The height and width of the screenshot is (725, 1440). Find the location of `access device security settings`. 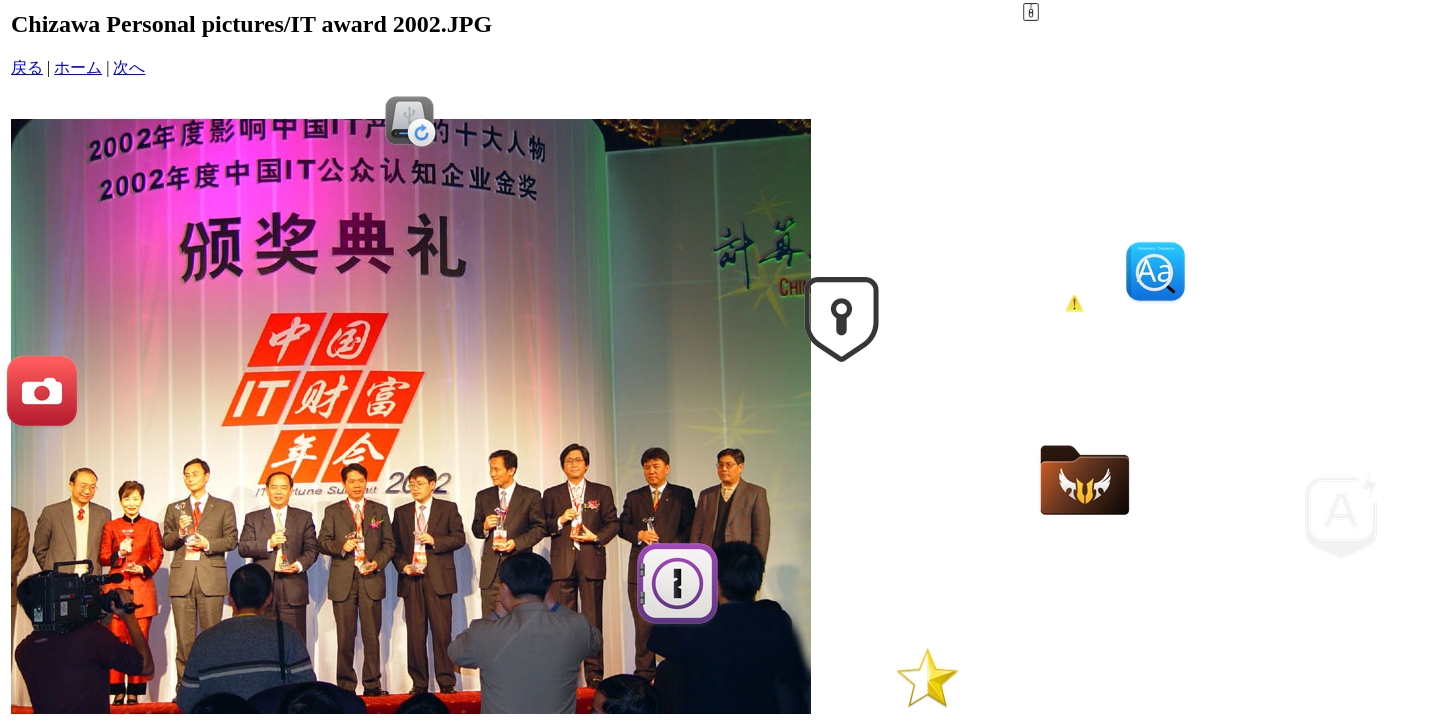

access device security settings is located at coordinates (841, 319).